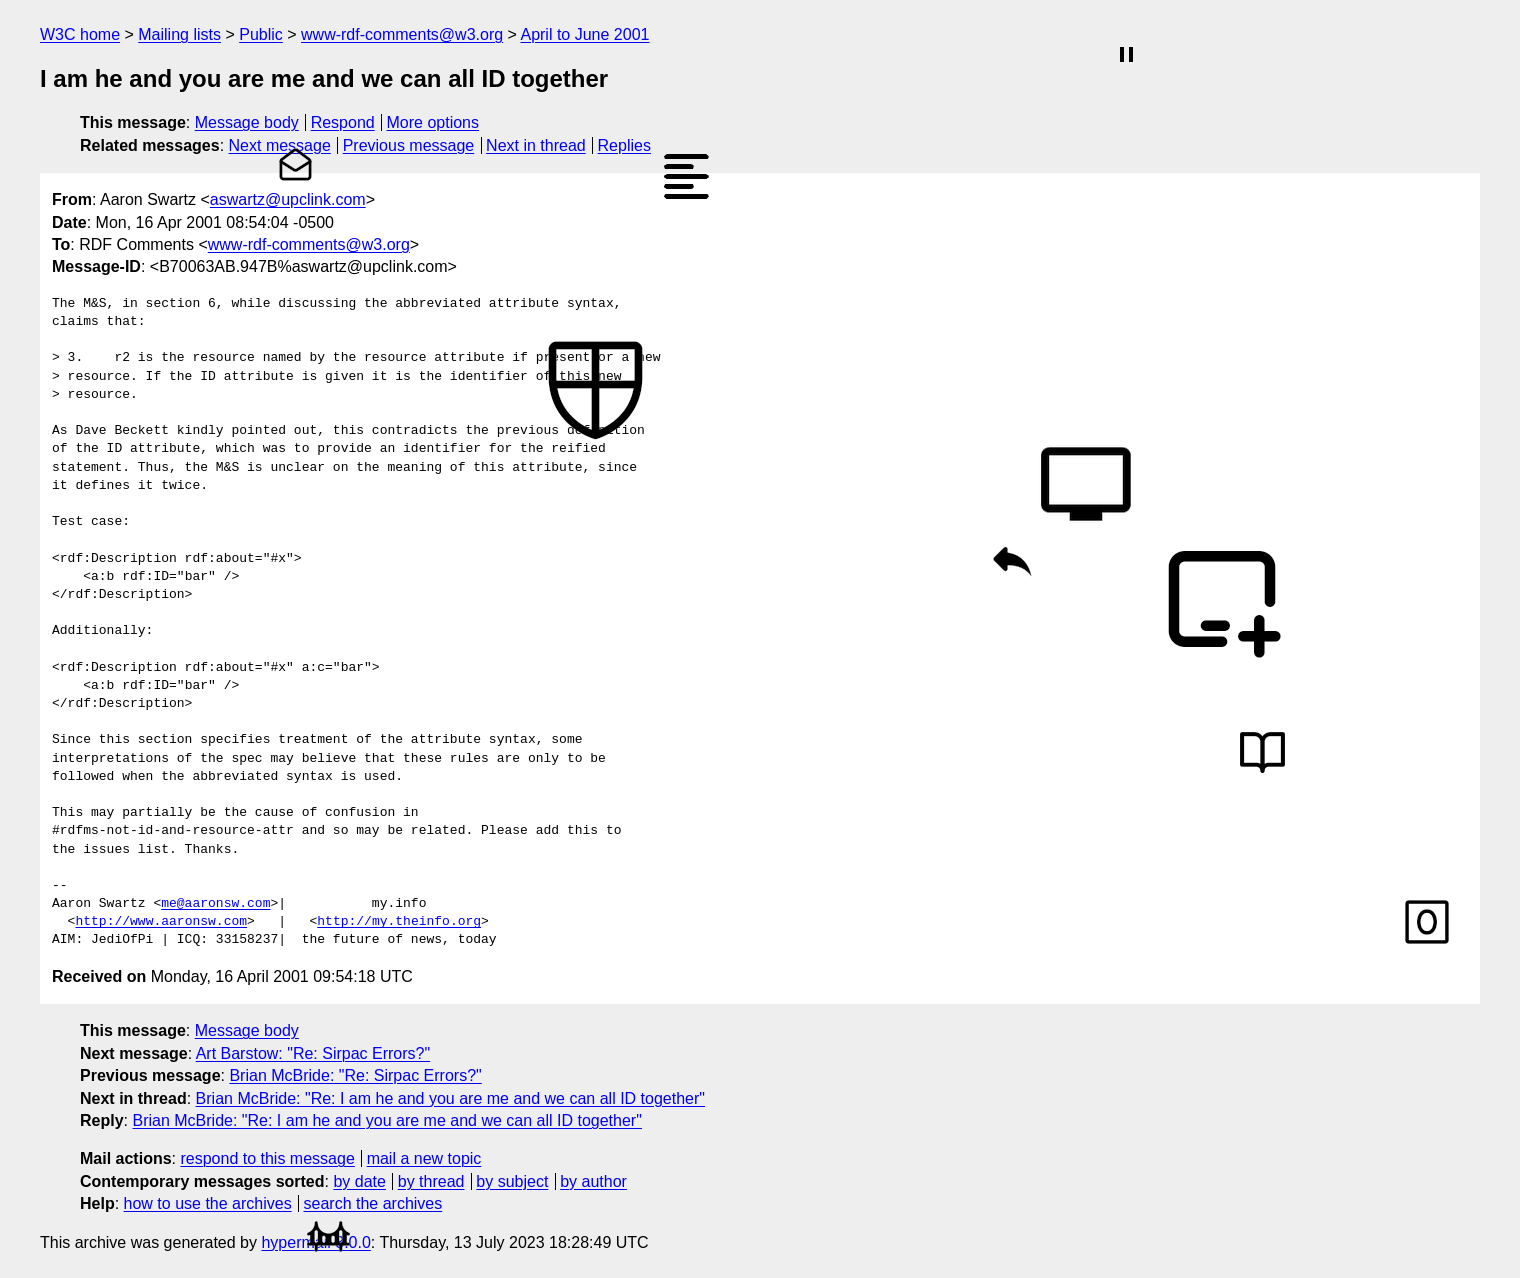  What do you see at coordinates (1086, 484) in the screenshot?
I see `access tv or display settings` at bounding box center [1086, 484].